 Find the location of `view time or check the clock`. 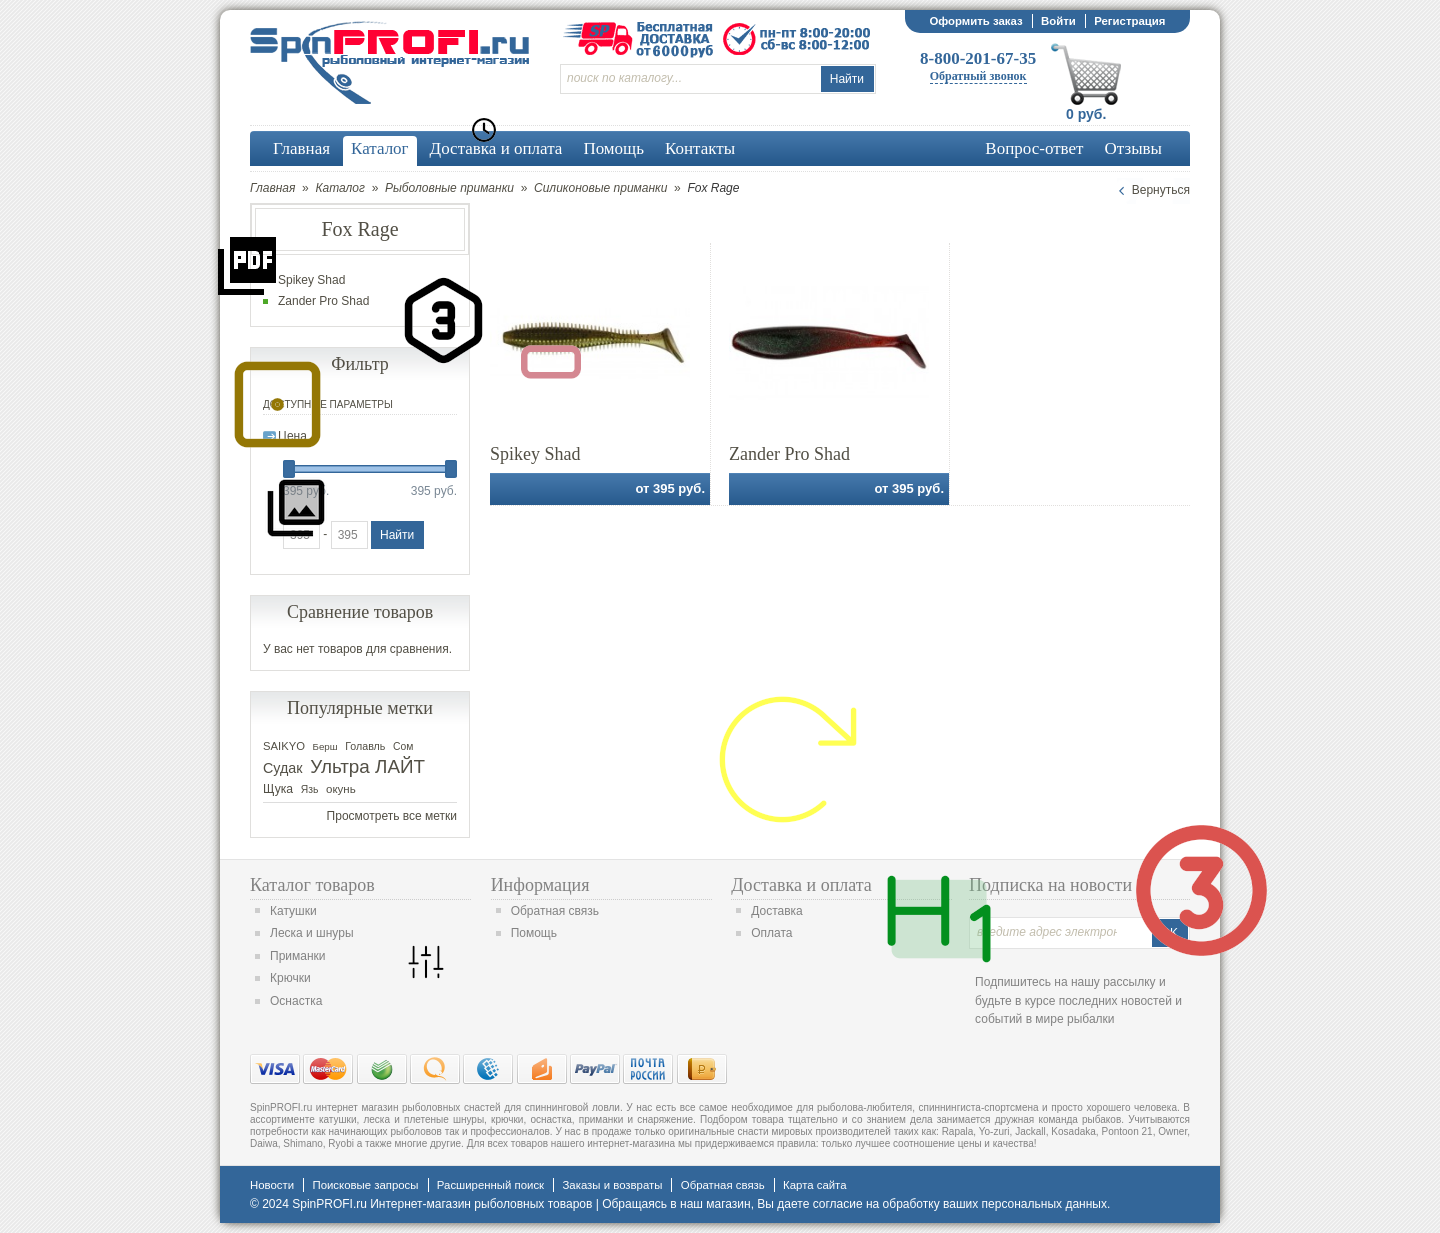

view time or check the clock is located at coordinates (484, 130).